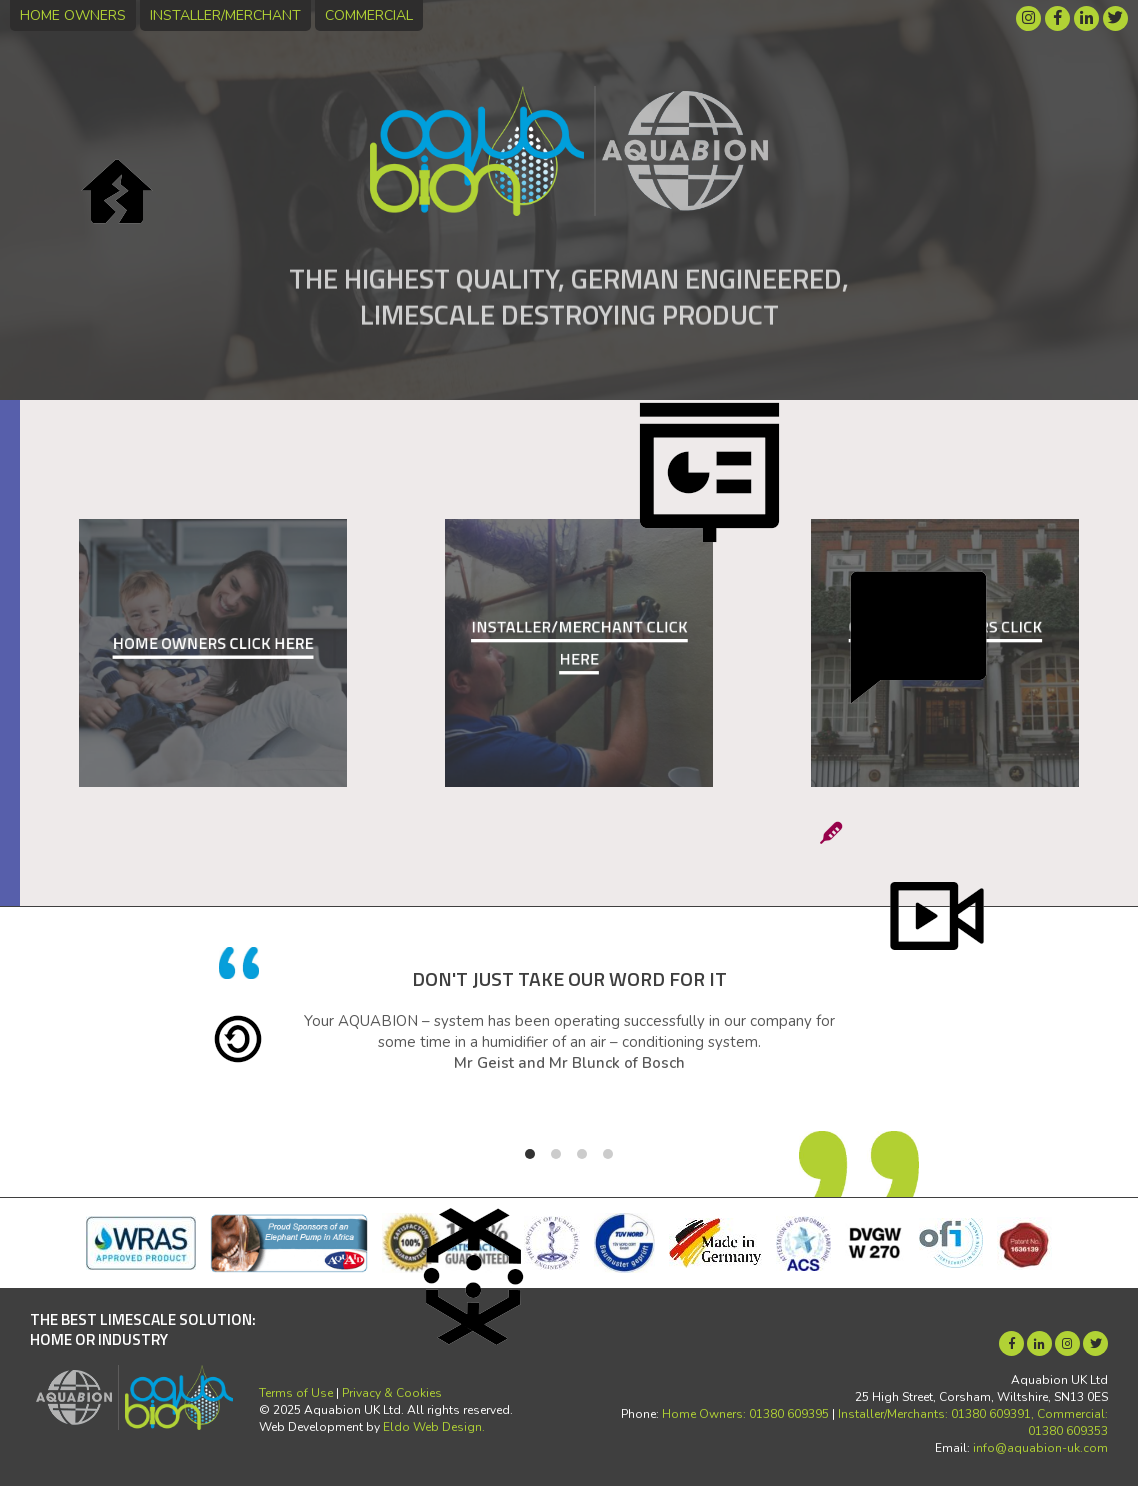  Describe the element at coordinates (937, 916) in the screenshot. I see `start a live broadcast or stream` at that location.